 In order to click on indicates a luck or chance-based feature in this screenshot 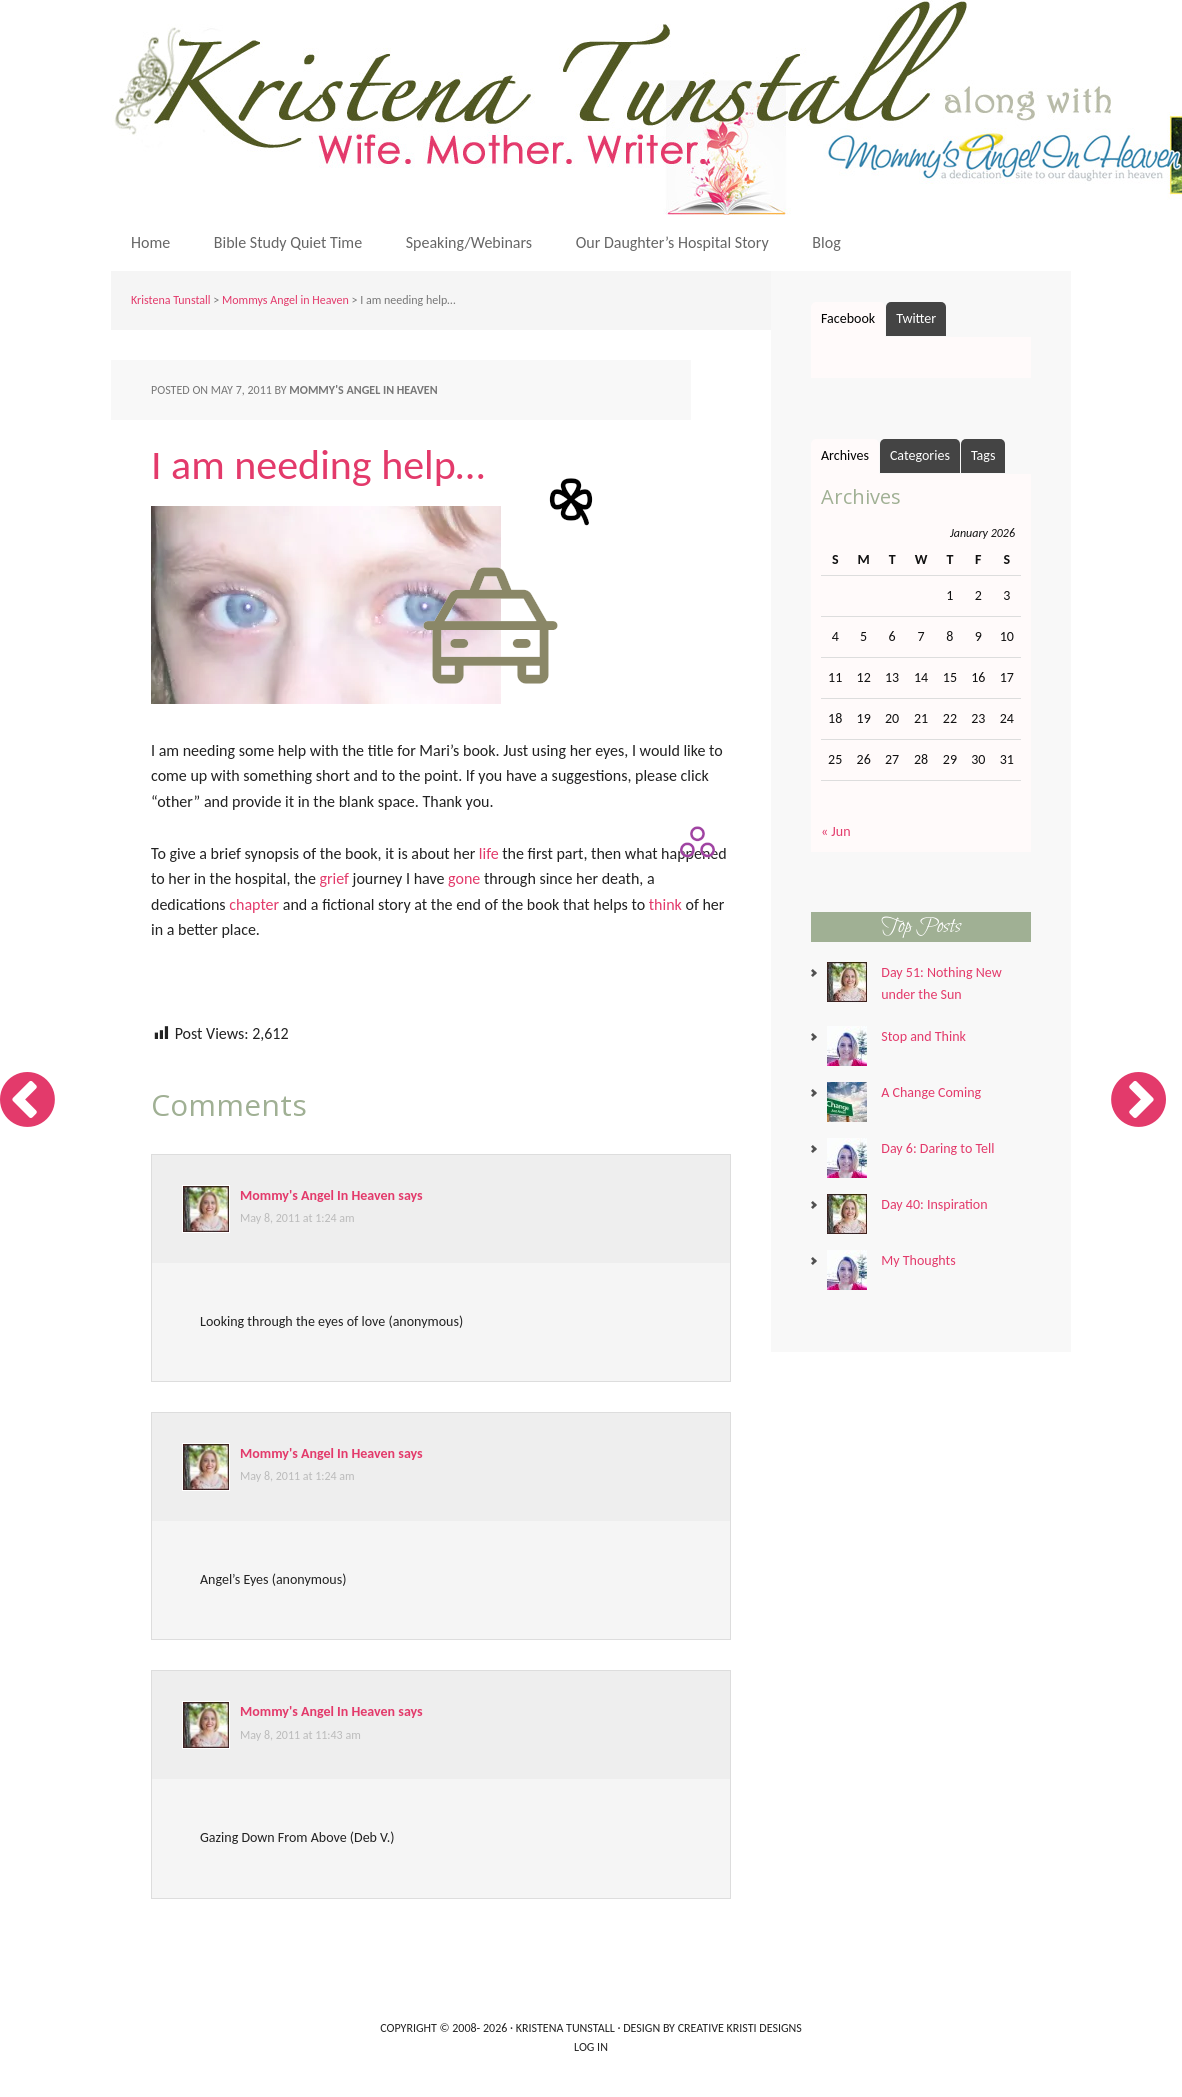, I will do `click(571, 501)`.